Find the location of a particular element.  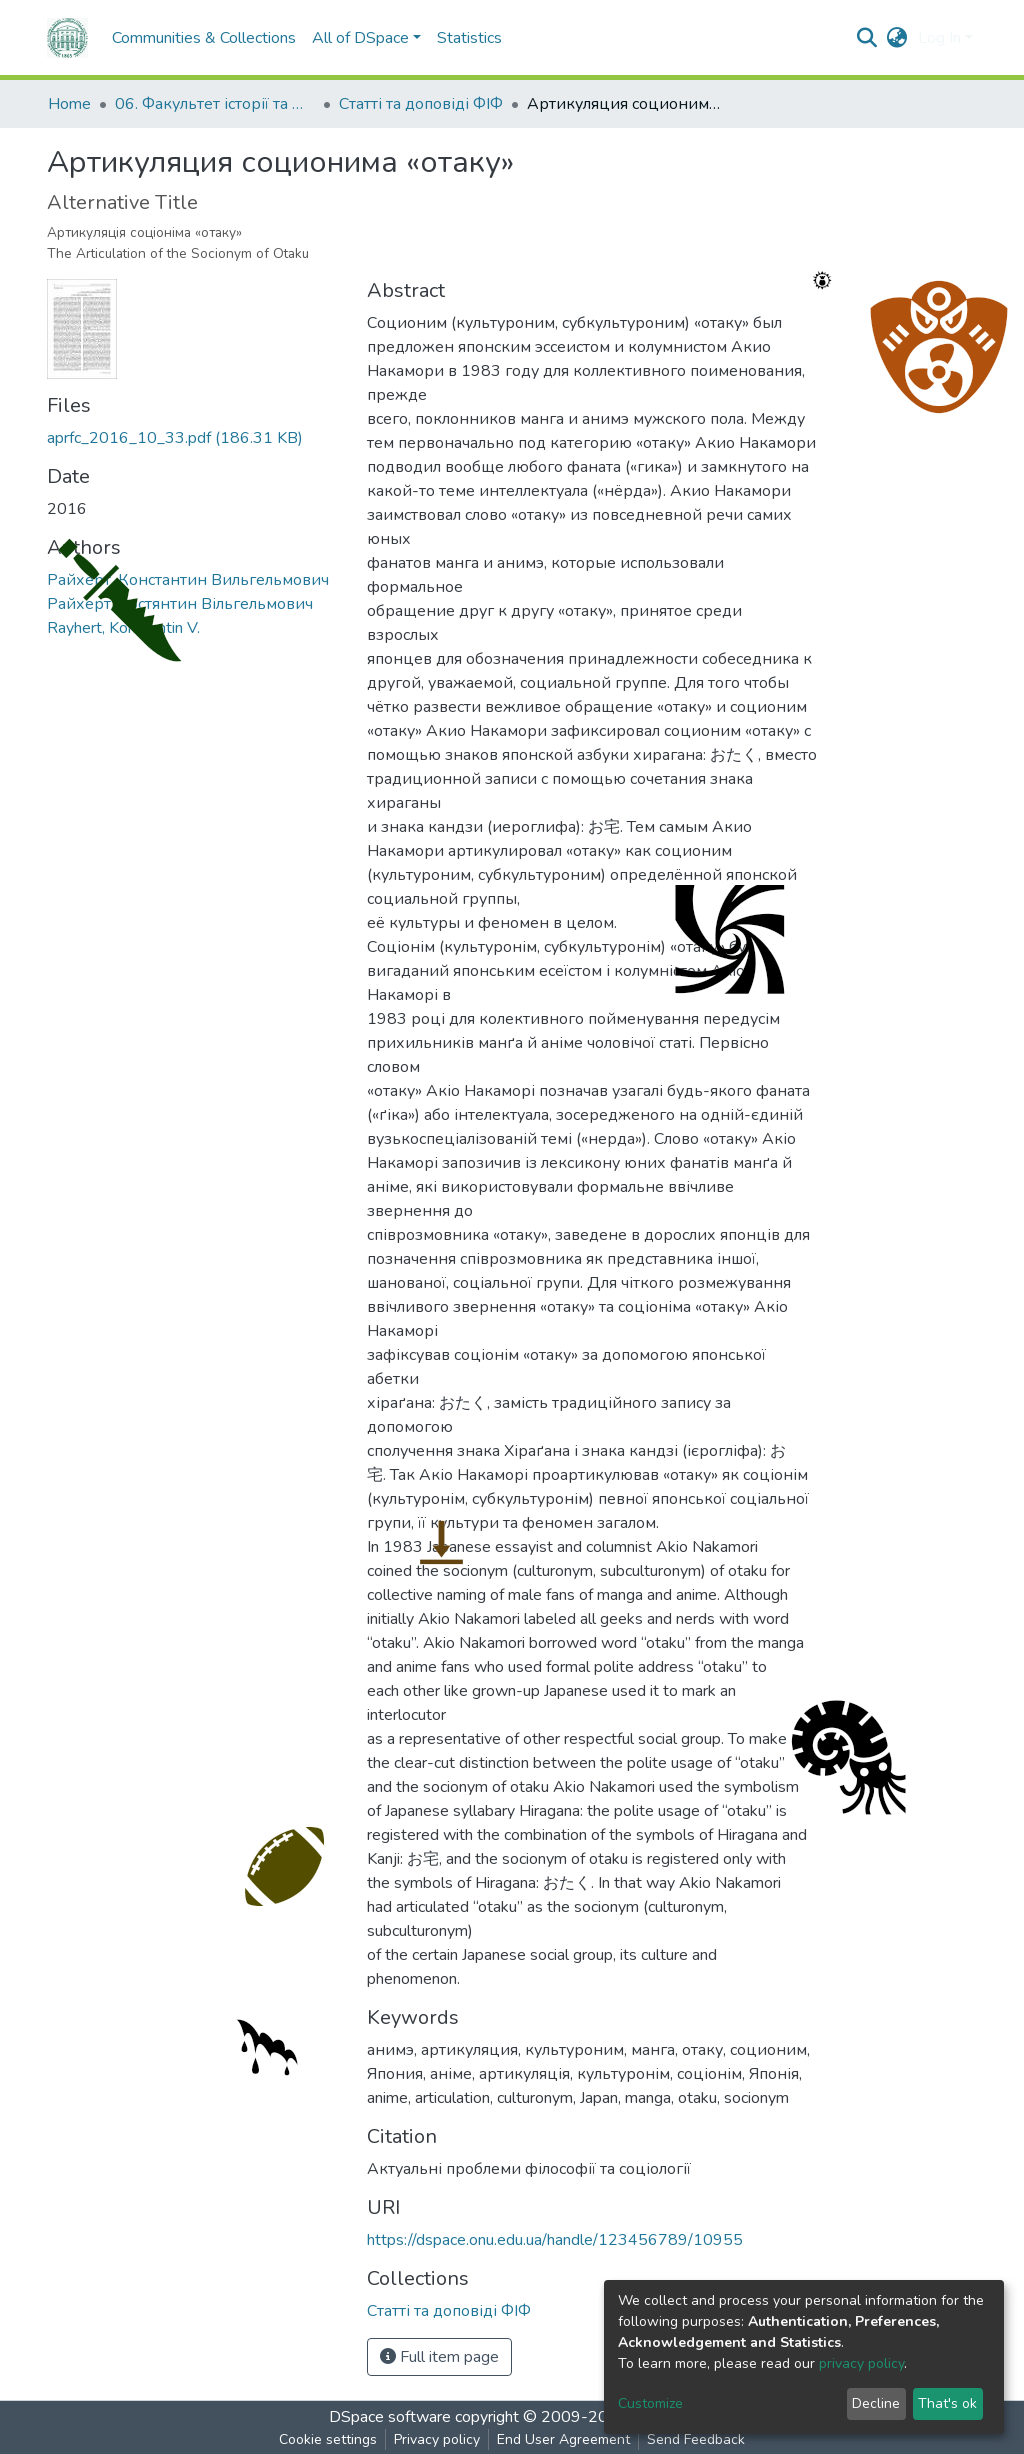

activate vortex or whirlpool ability is located at coordinates (729, 939).